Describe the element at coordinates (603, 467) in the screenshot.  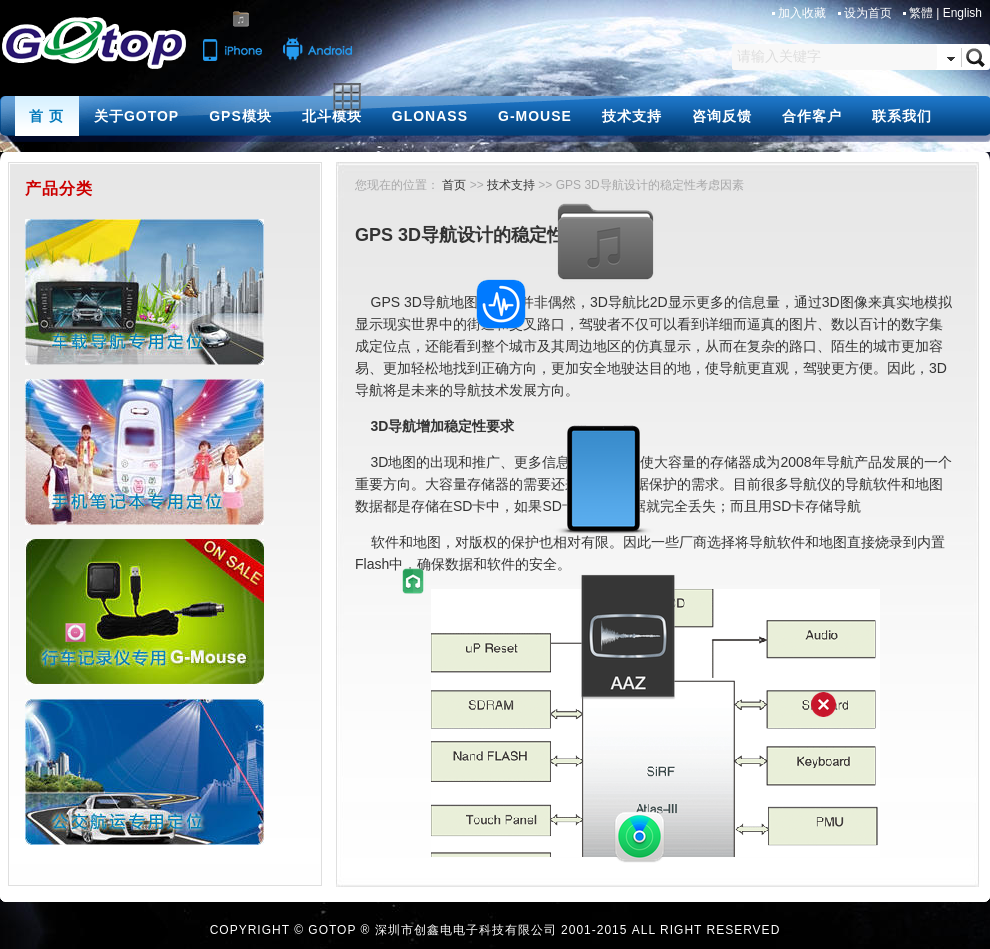
I see `iPad Mini device icon` at that location.